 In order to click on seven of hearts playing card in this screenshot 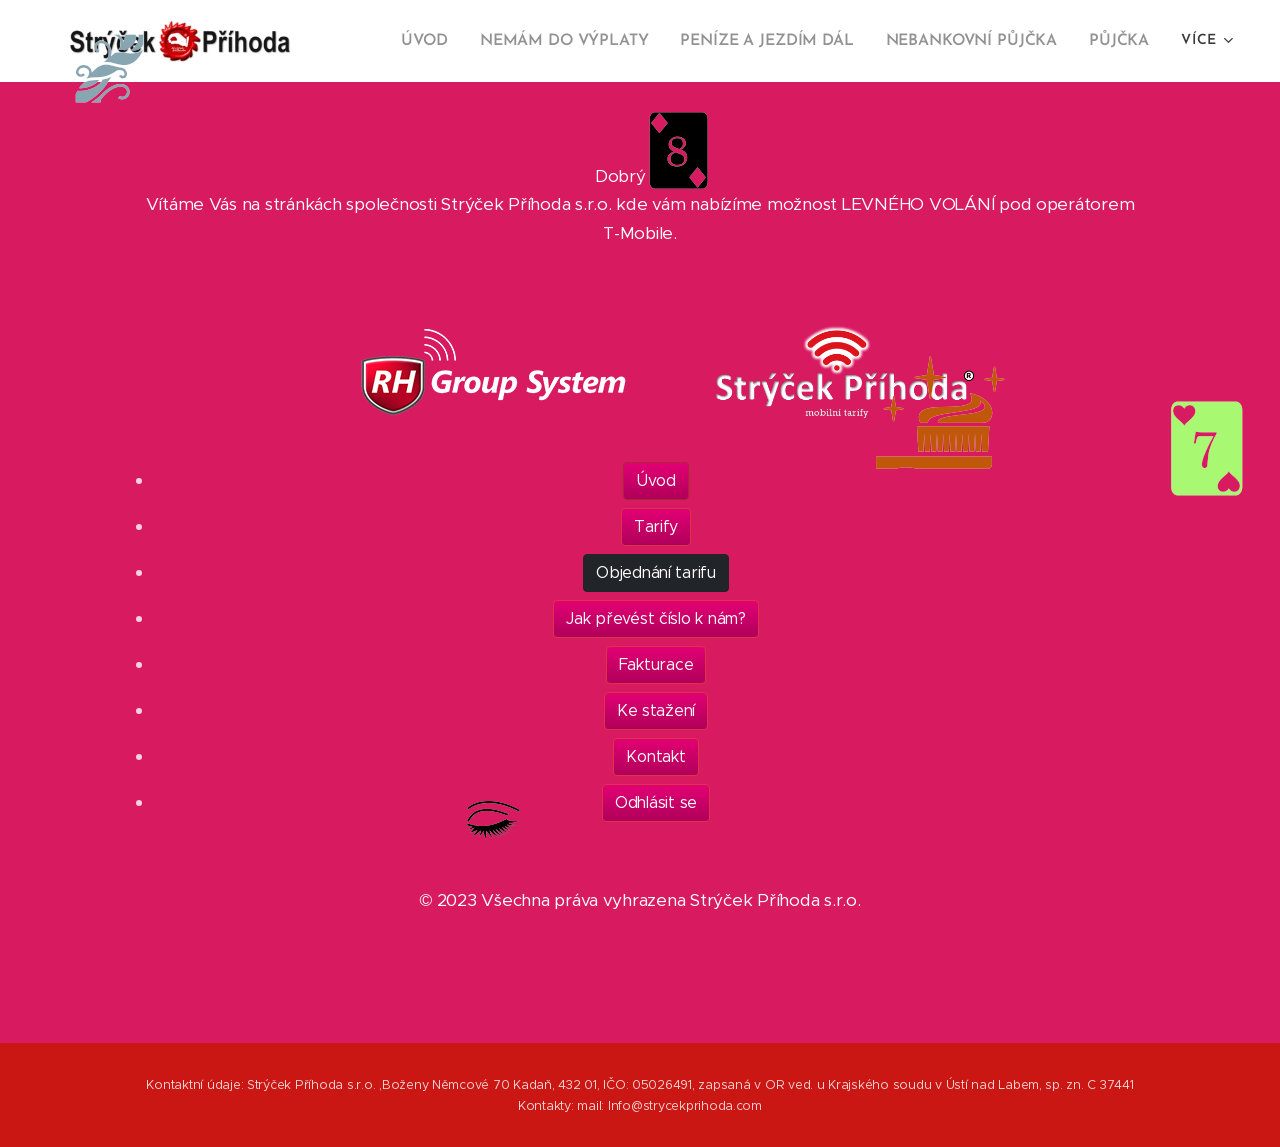, I will do `click(1206, 448)`.